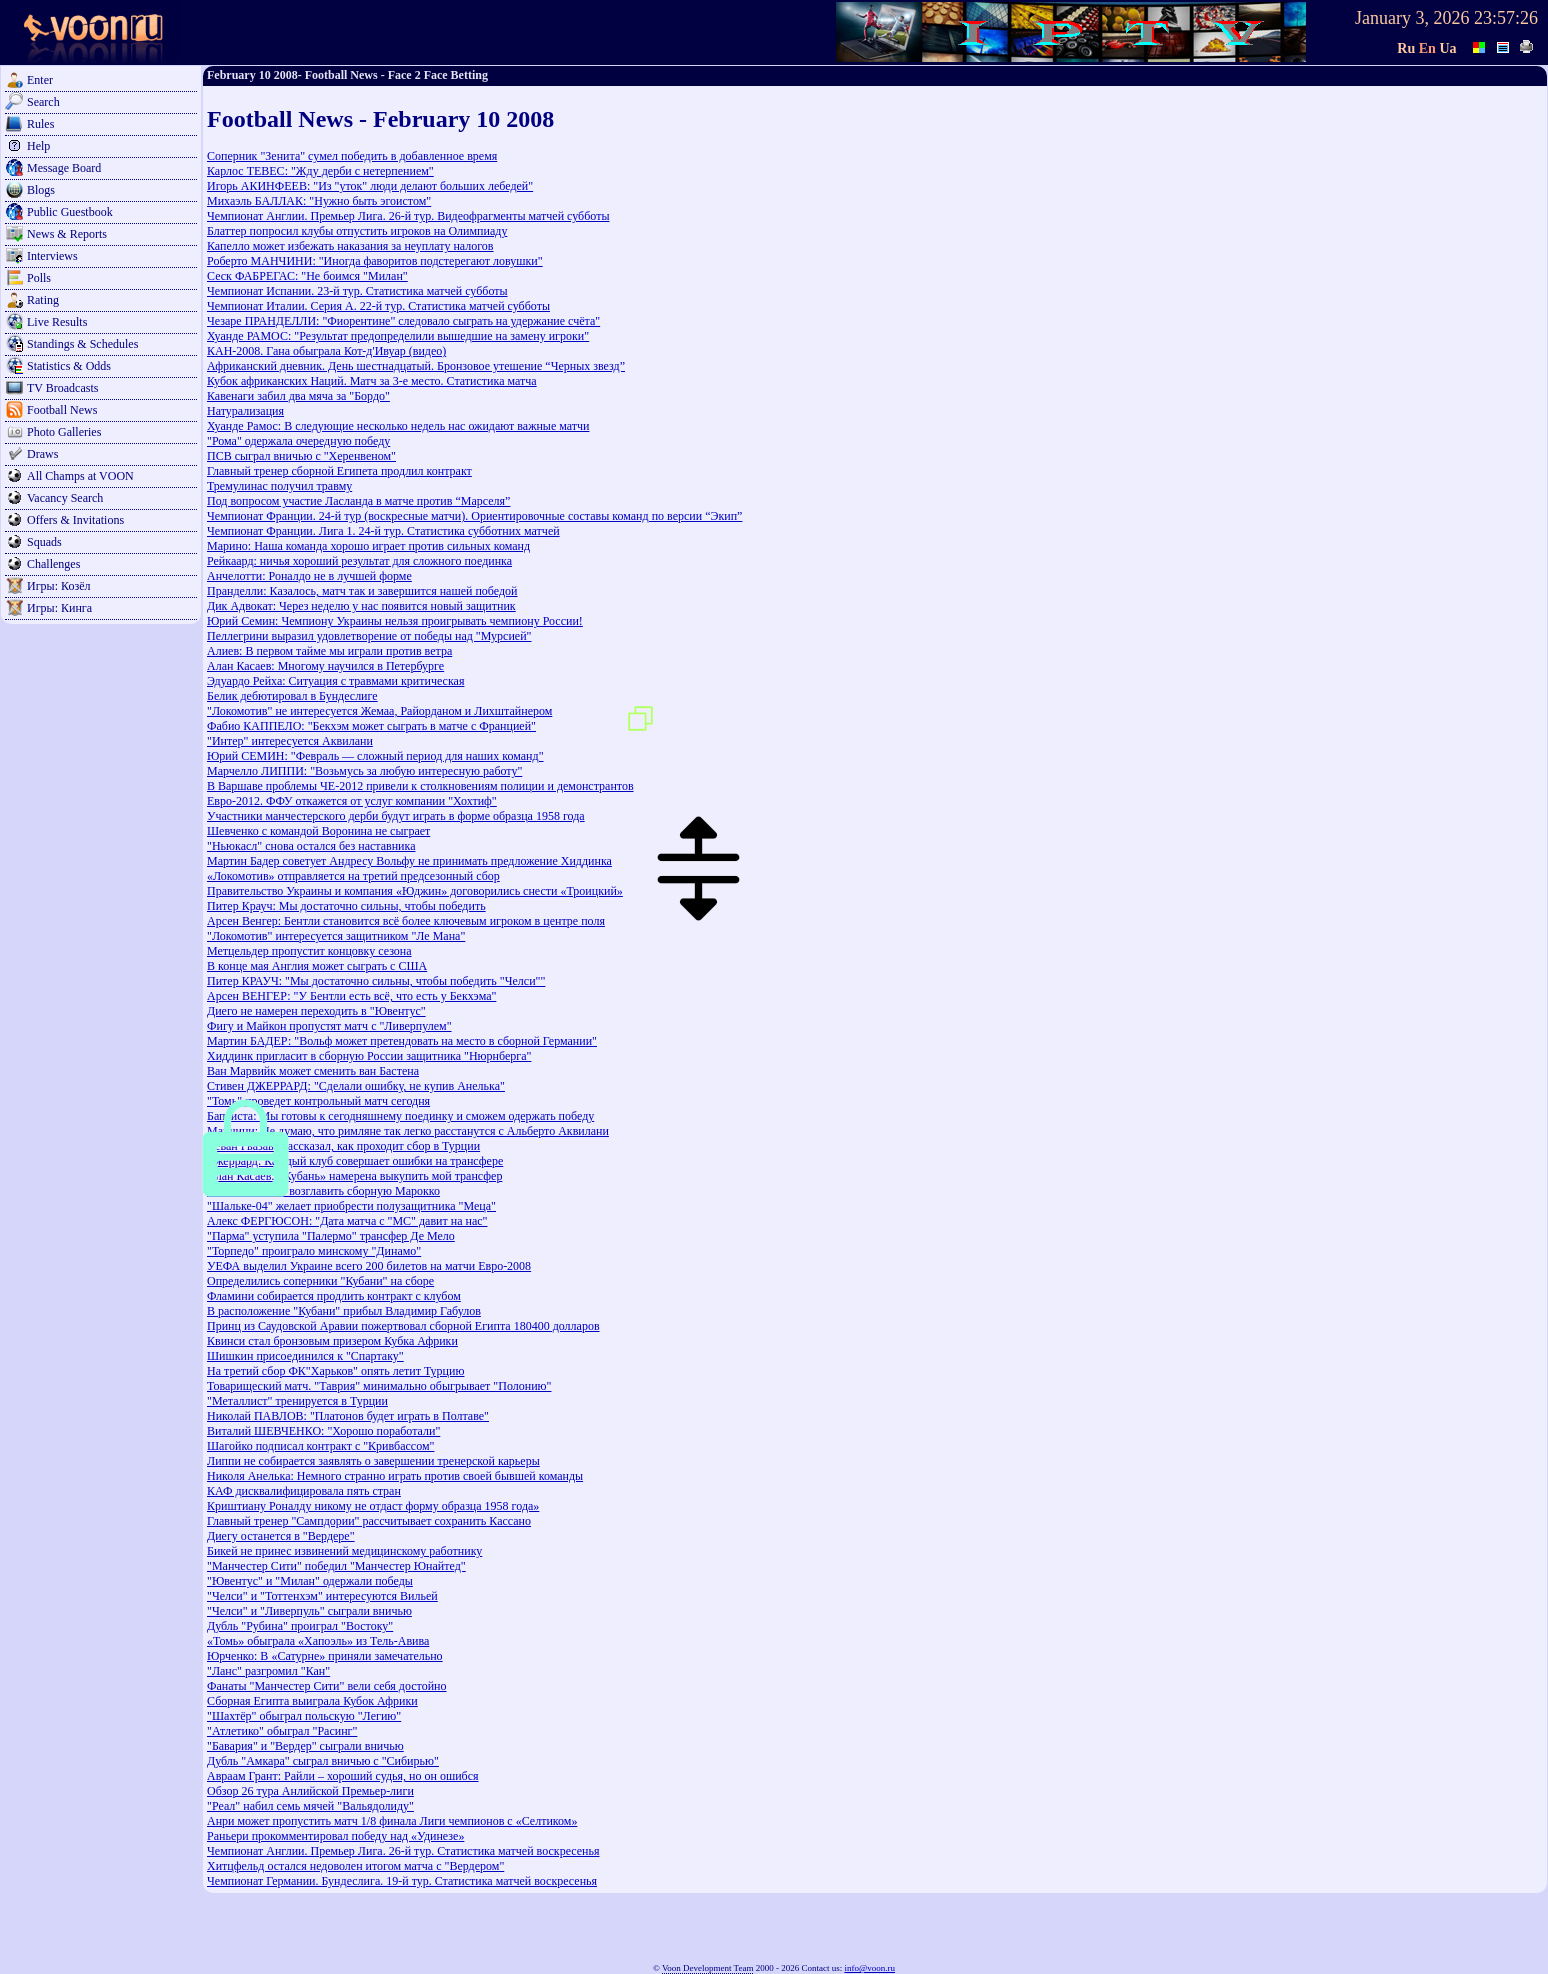 Image resolution: width=1548 pixels, height=1974 pixels. I want to click on copy to clipboard, so click(640, 718).